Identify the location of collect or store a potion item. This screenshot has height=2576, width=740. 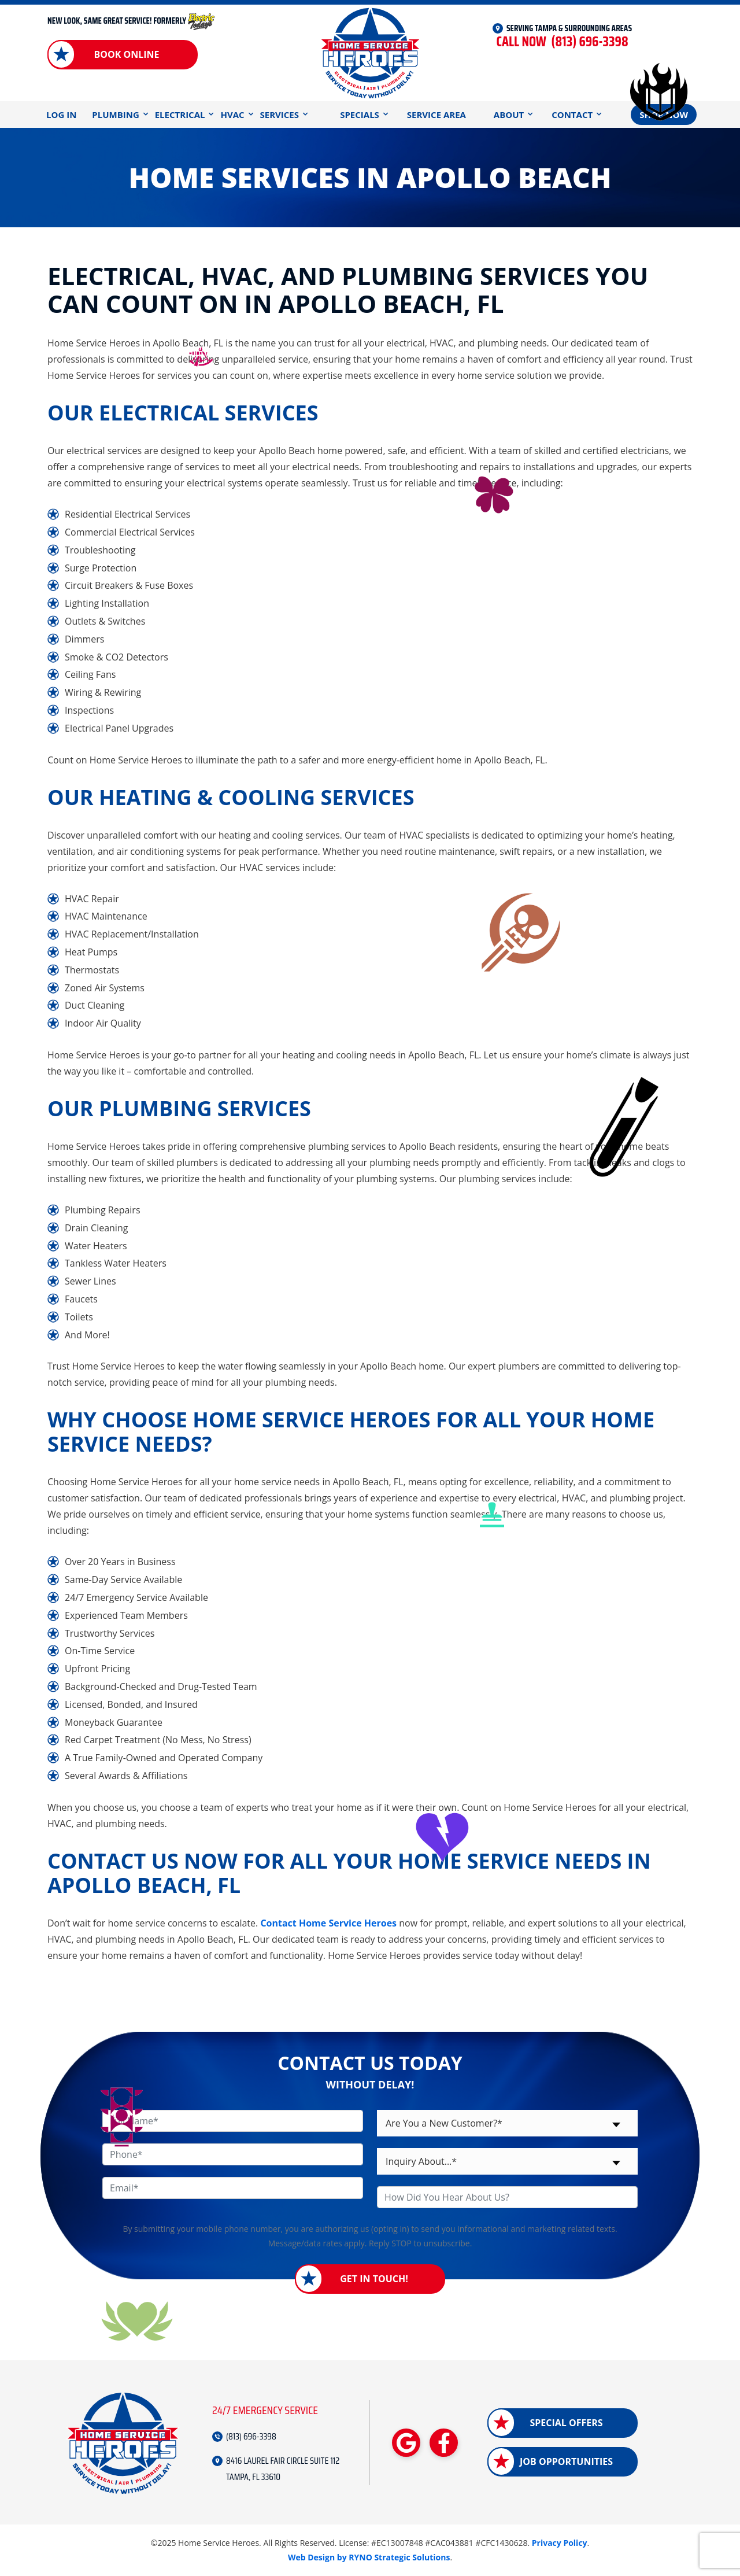
(621, 1127).